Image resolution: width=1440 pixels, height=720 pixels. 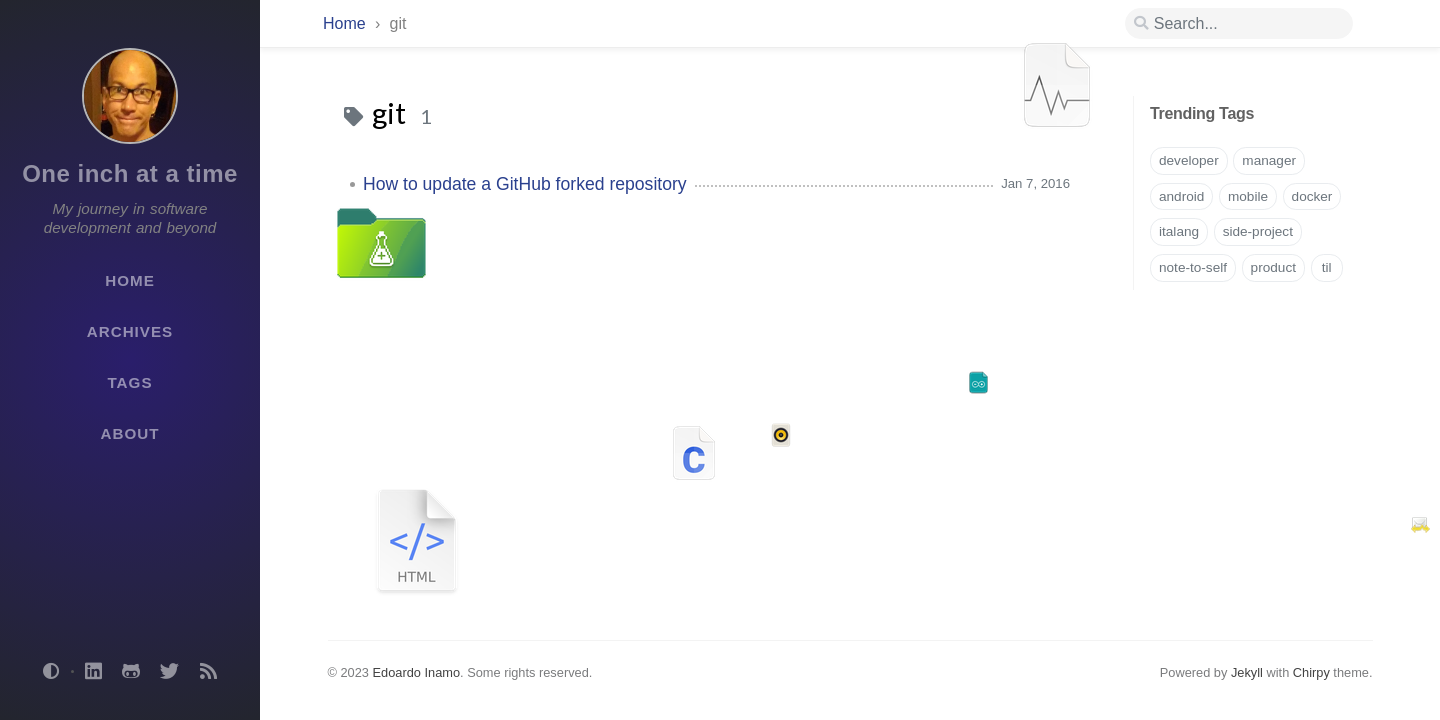 I want to click on open sound or audio settings panel, so click(x=781, y=435).